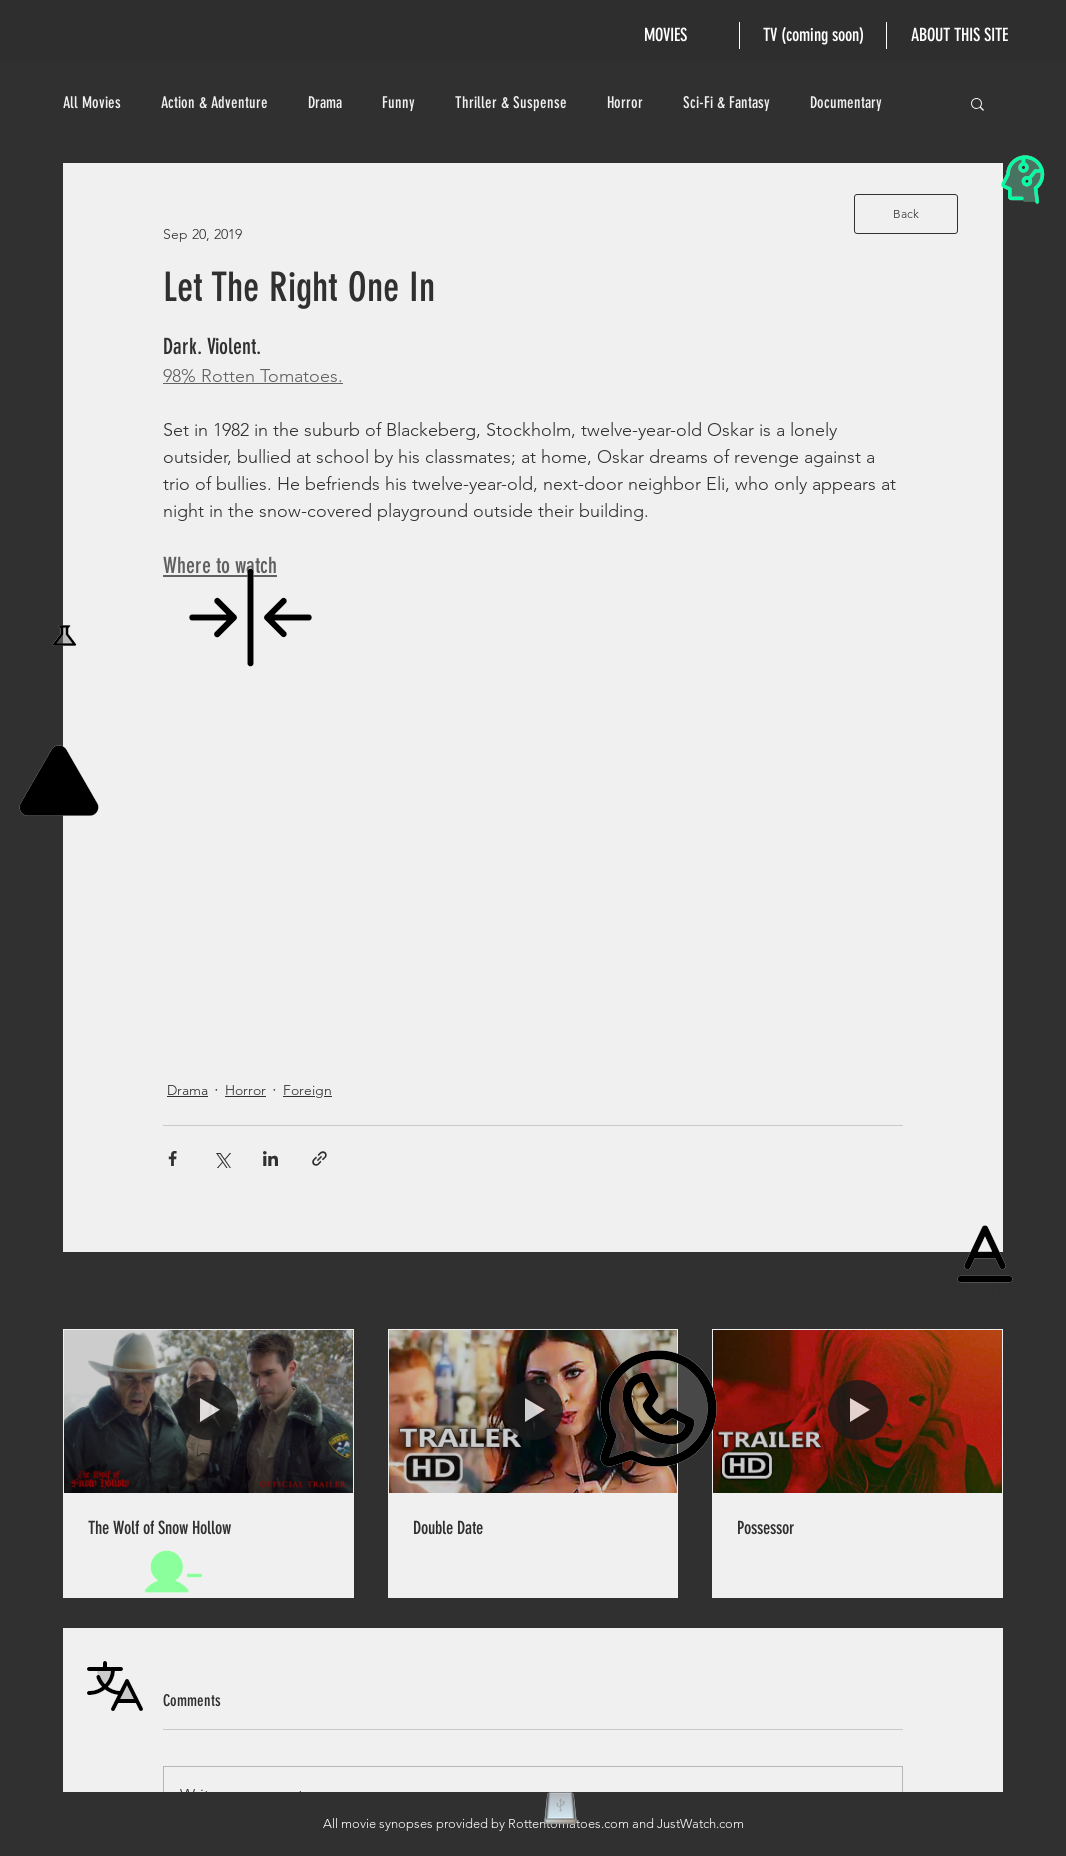 The image size is (1066, 1856). What do you see at coordinates (1023, 179) in the screenshot?
I see `access AI or machine learning features` at bounding box center [1023, 179].